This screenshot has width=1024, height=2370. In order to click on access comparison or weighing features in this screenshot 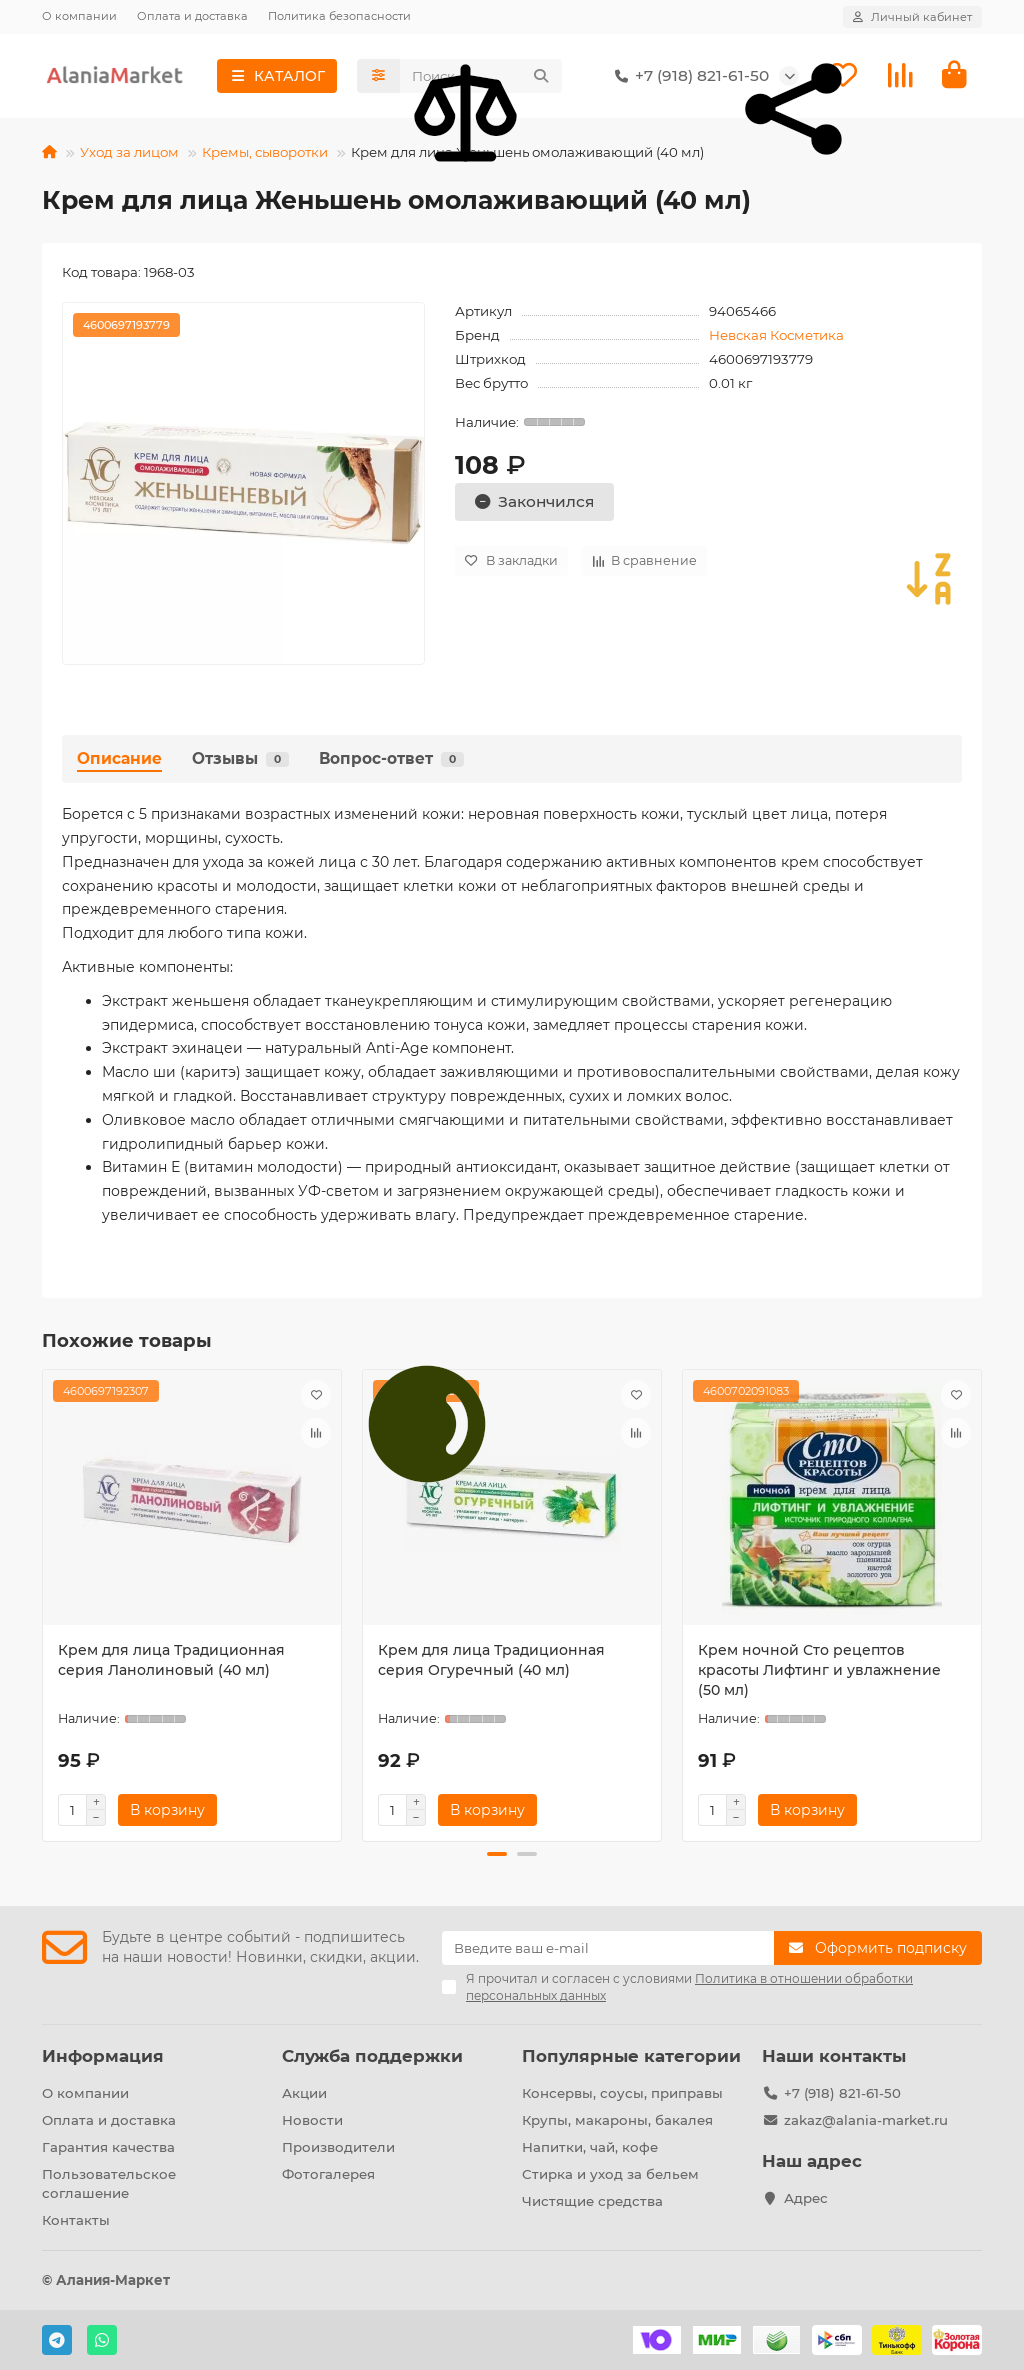, I will do `click(465, 115)`.